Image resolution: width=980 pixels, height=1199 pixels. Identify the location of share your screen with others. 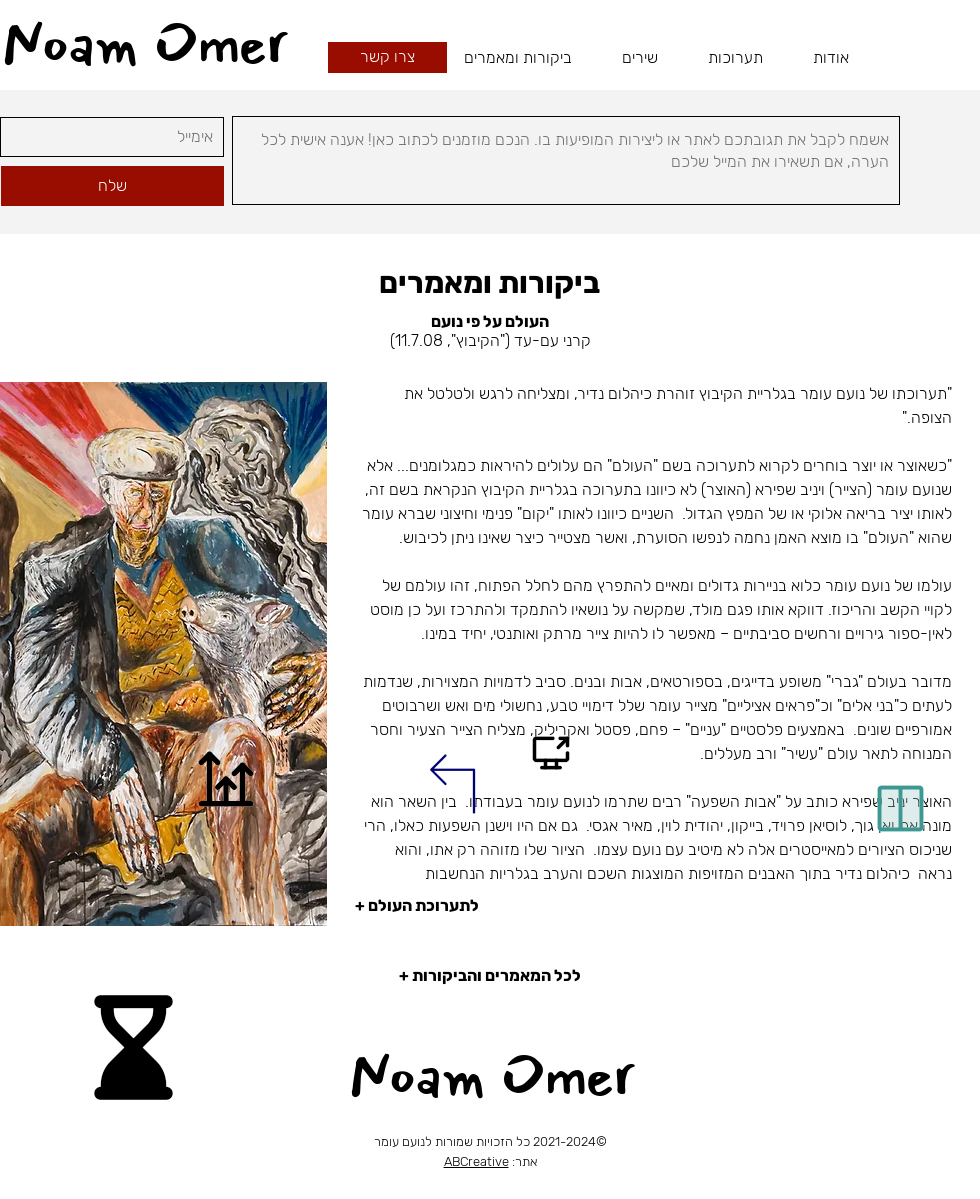
(551, 753).